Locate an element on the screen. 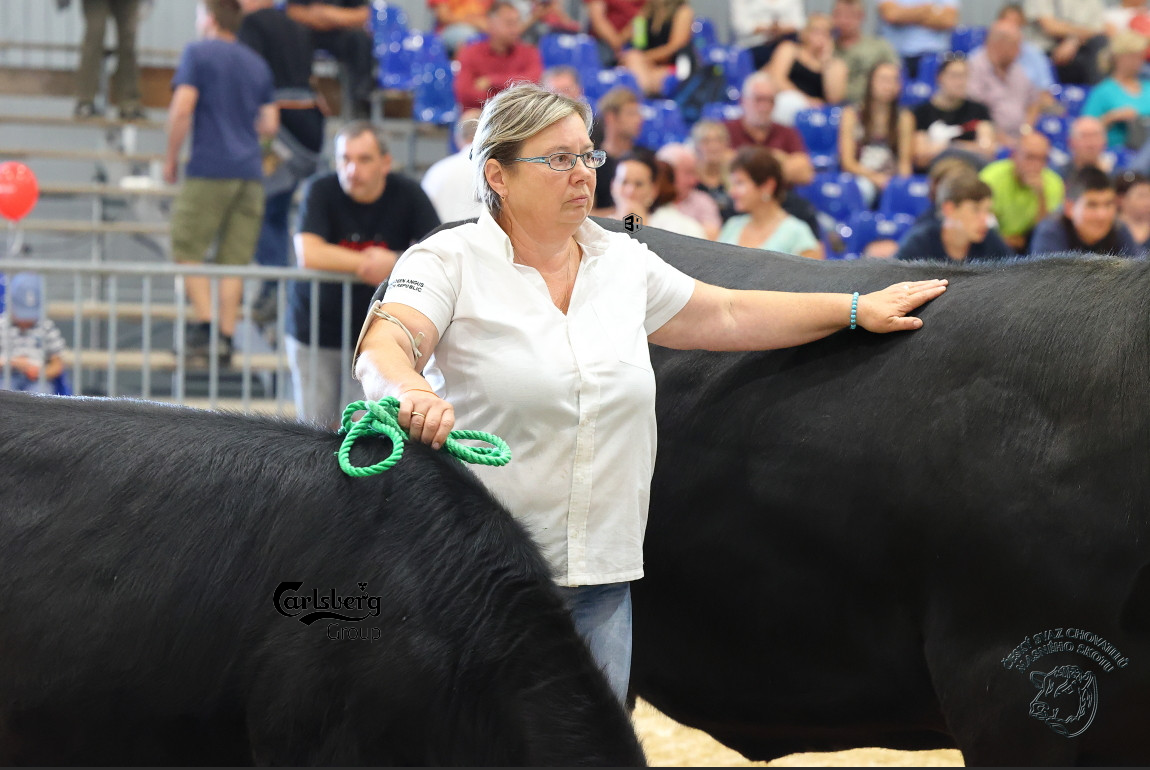 Image resolution: width=1150 pixels, height=770 pixels. Carlsberg Group company logo is located at coordinates (327, 612).